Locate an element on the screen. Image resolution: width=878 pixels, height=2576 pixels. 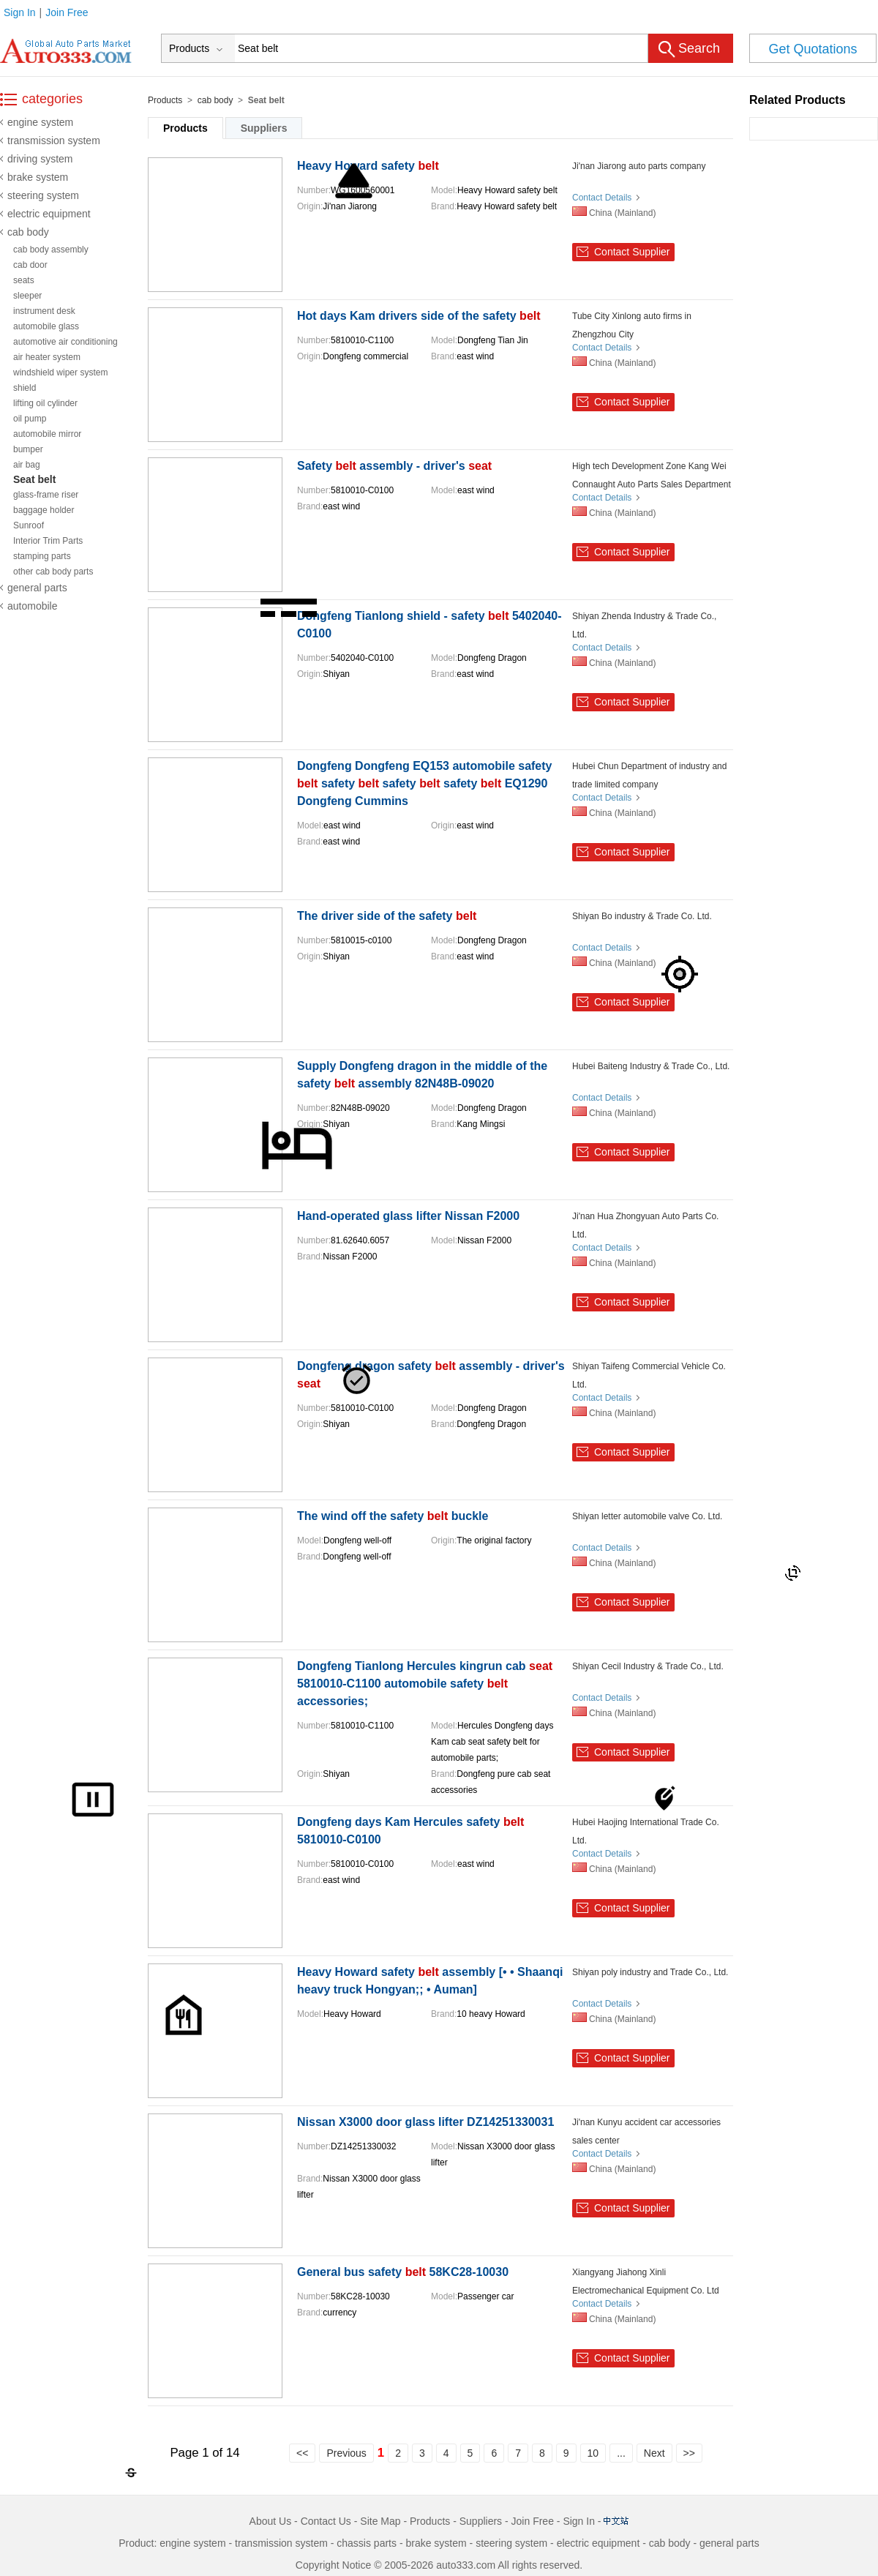
rotate and crop an image is located at coordinates (792, 1573).